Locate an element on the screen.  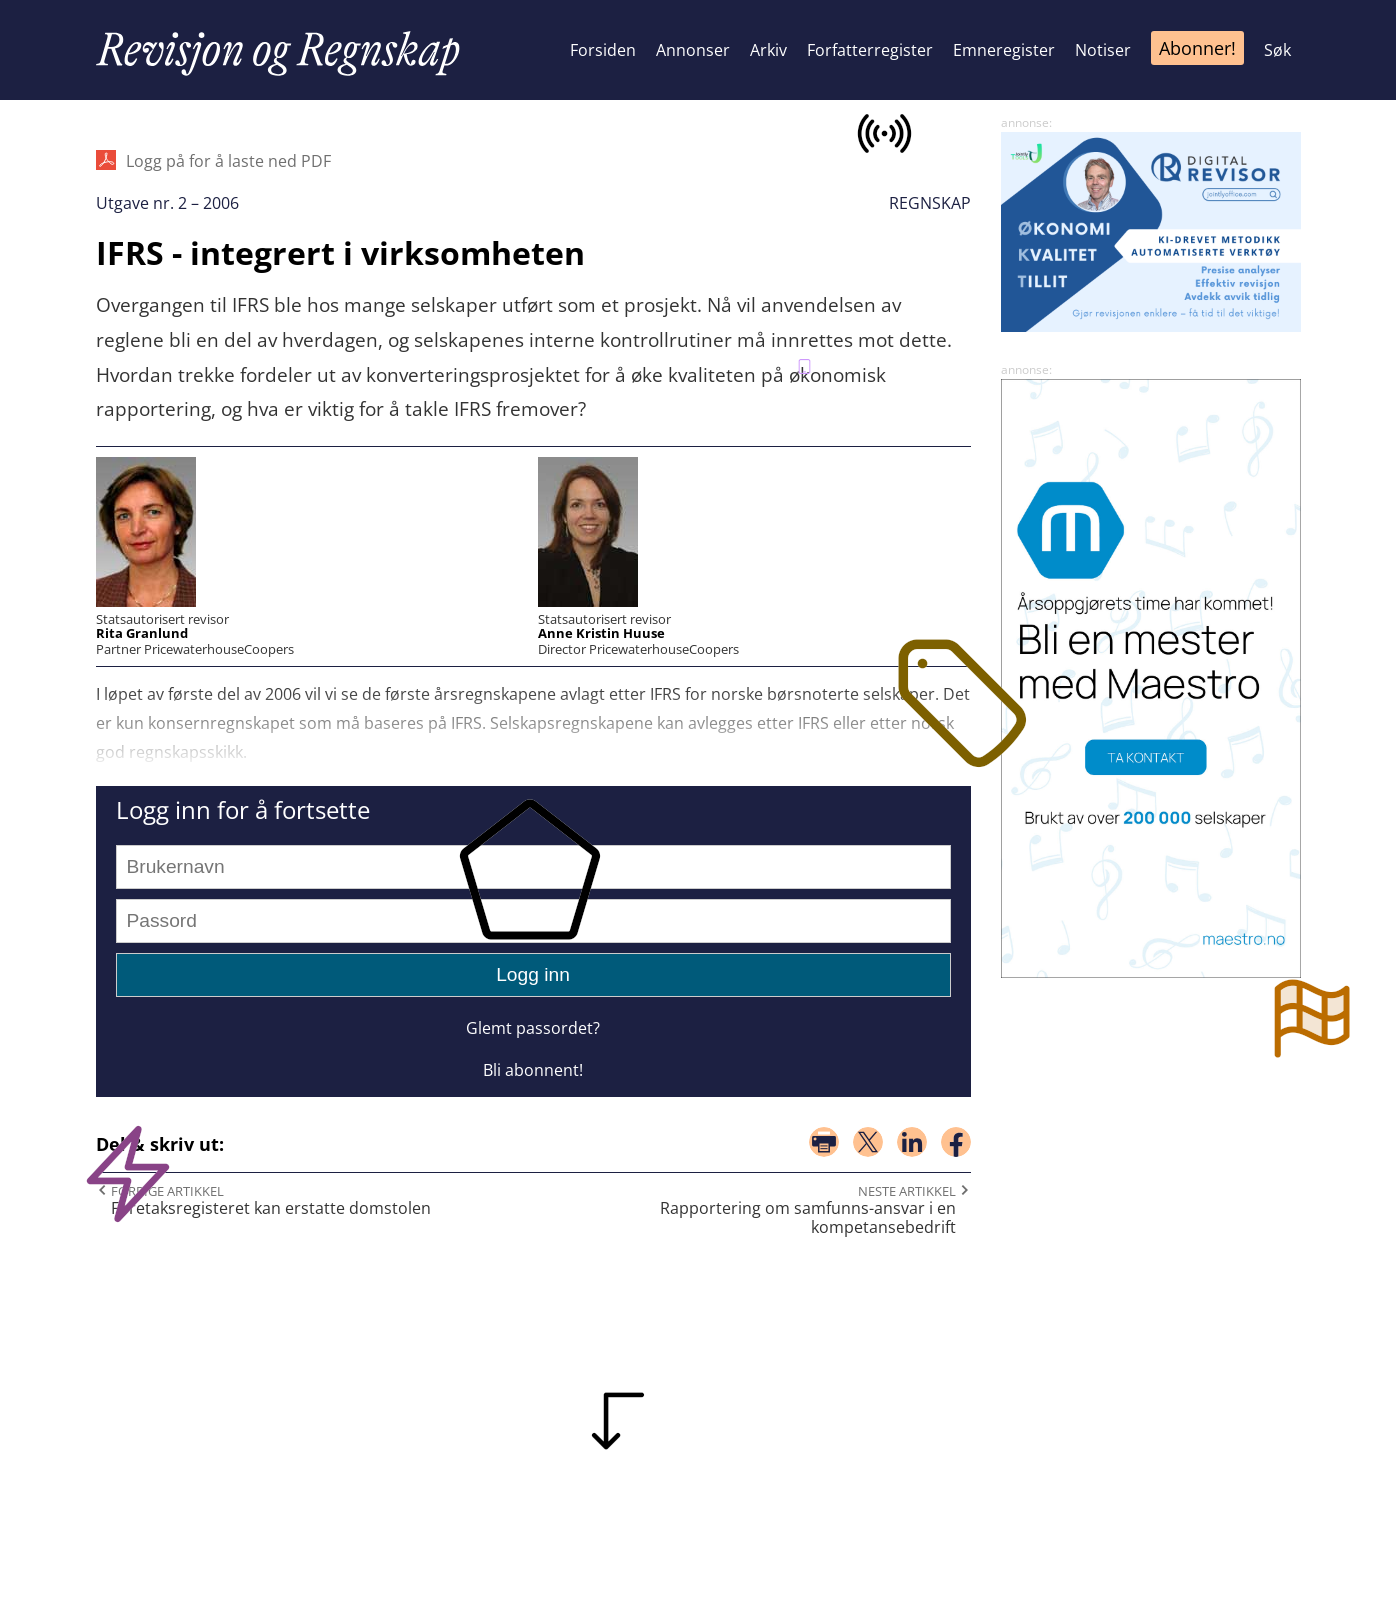
indicates finish line or goal completion is located at coordinates (1309, 1017).